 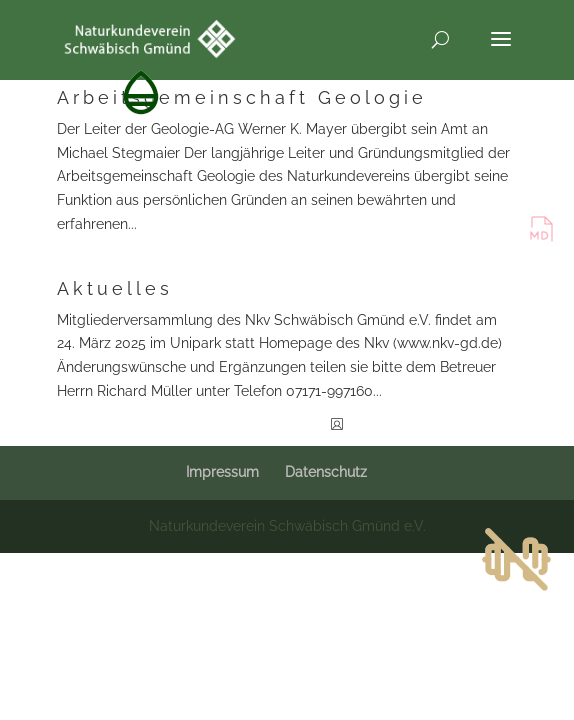 I want to click on open a markdown file, so click(x=542, y=229).